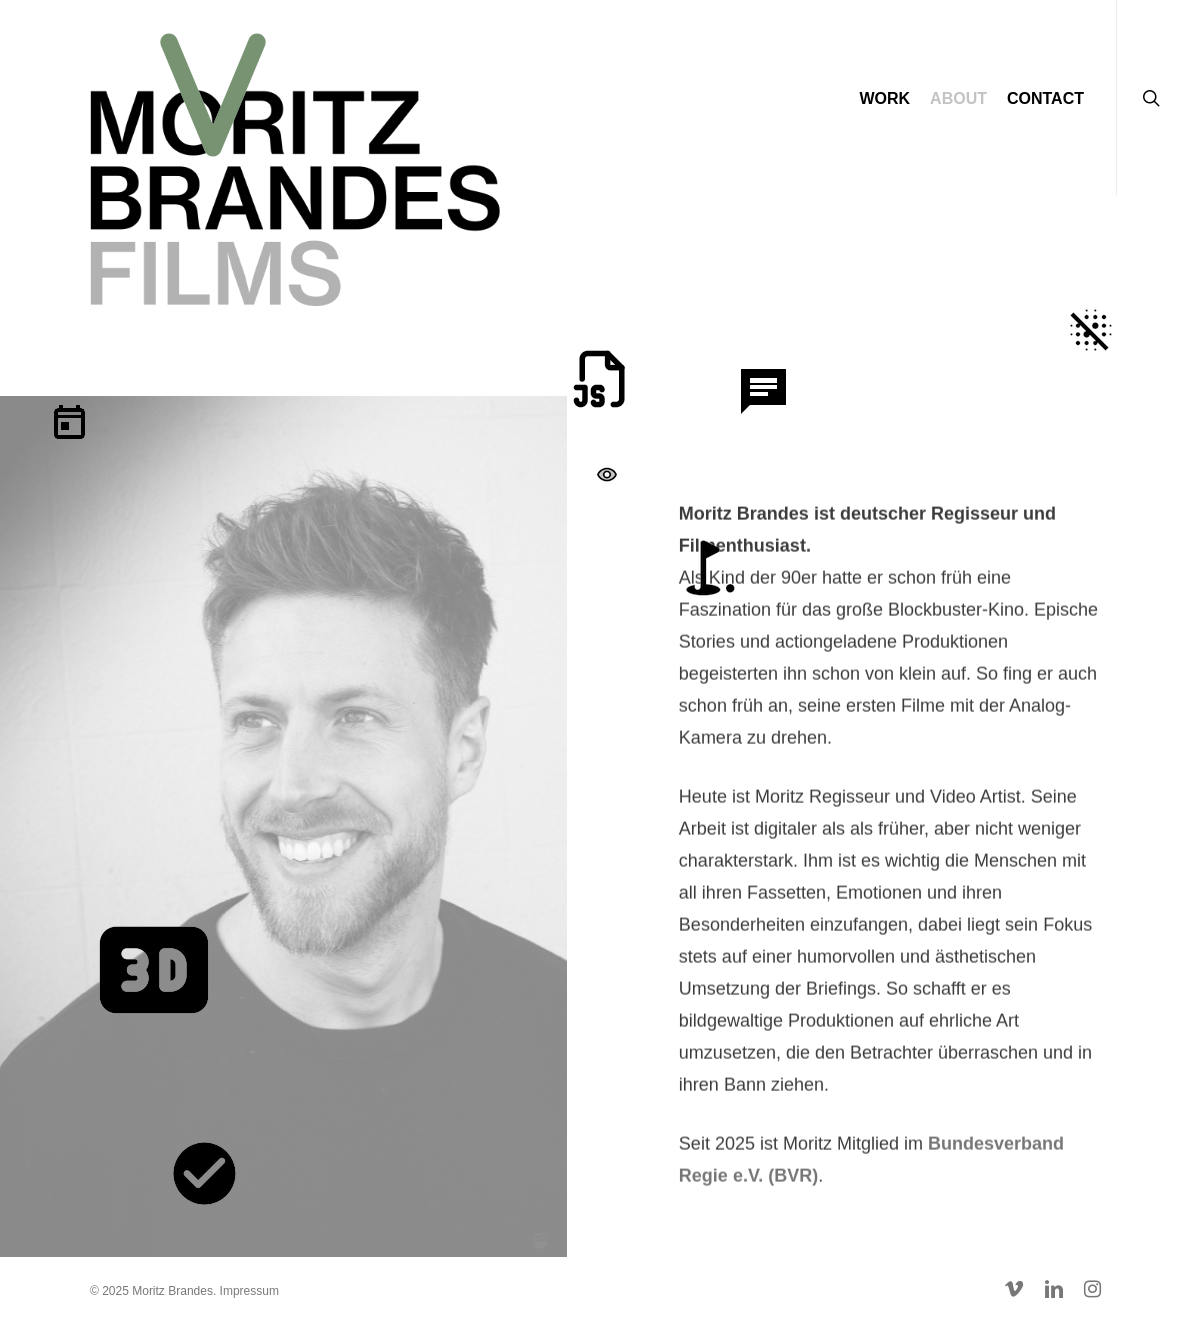 Image resolution: width=1191 pixels, height=1322 pixels. Describe the element at coordinates (763, 391) in the screenshot. I see `open chat or messaging` at that location.